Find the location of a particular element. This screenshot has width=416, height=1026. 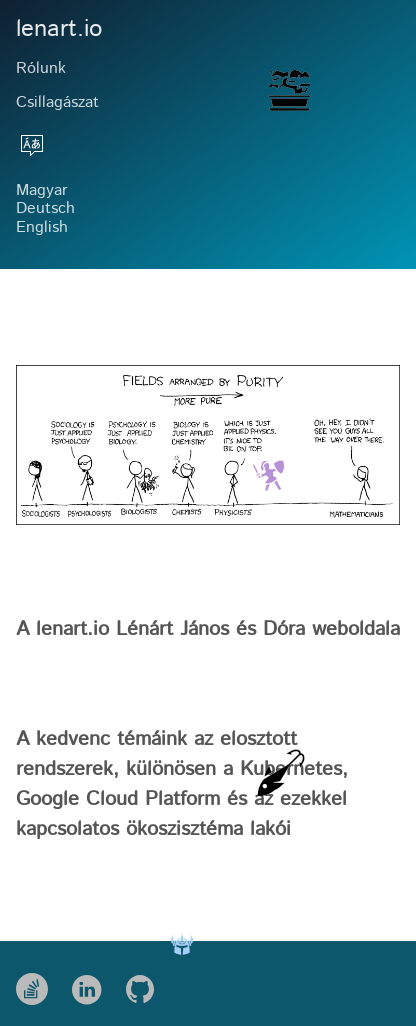

equip helmet or headgear is located at coordinates (182, 944).